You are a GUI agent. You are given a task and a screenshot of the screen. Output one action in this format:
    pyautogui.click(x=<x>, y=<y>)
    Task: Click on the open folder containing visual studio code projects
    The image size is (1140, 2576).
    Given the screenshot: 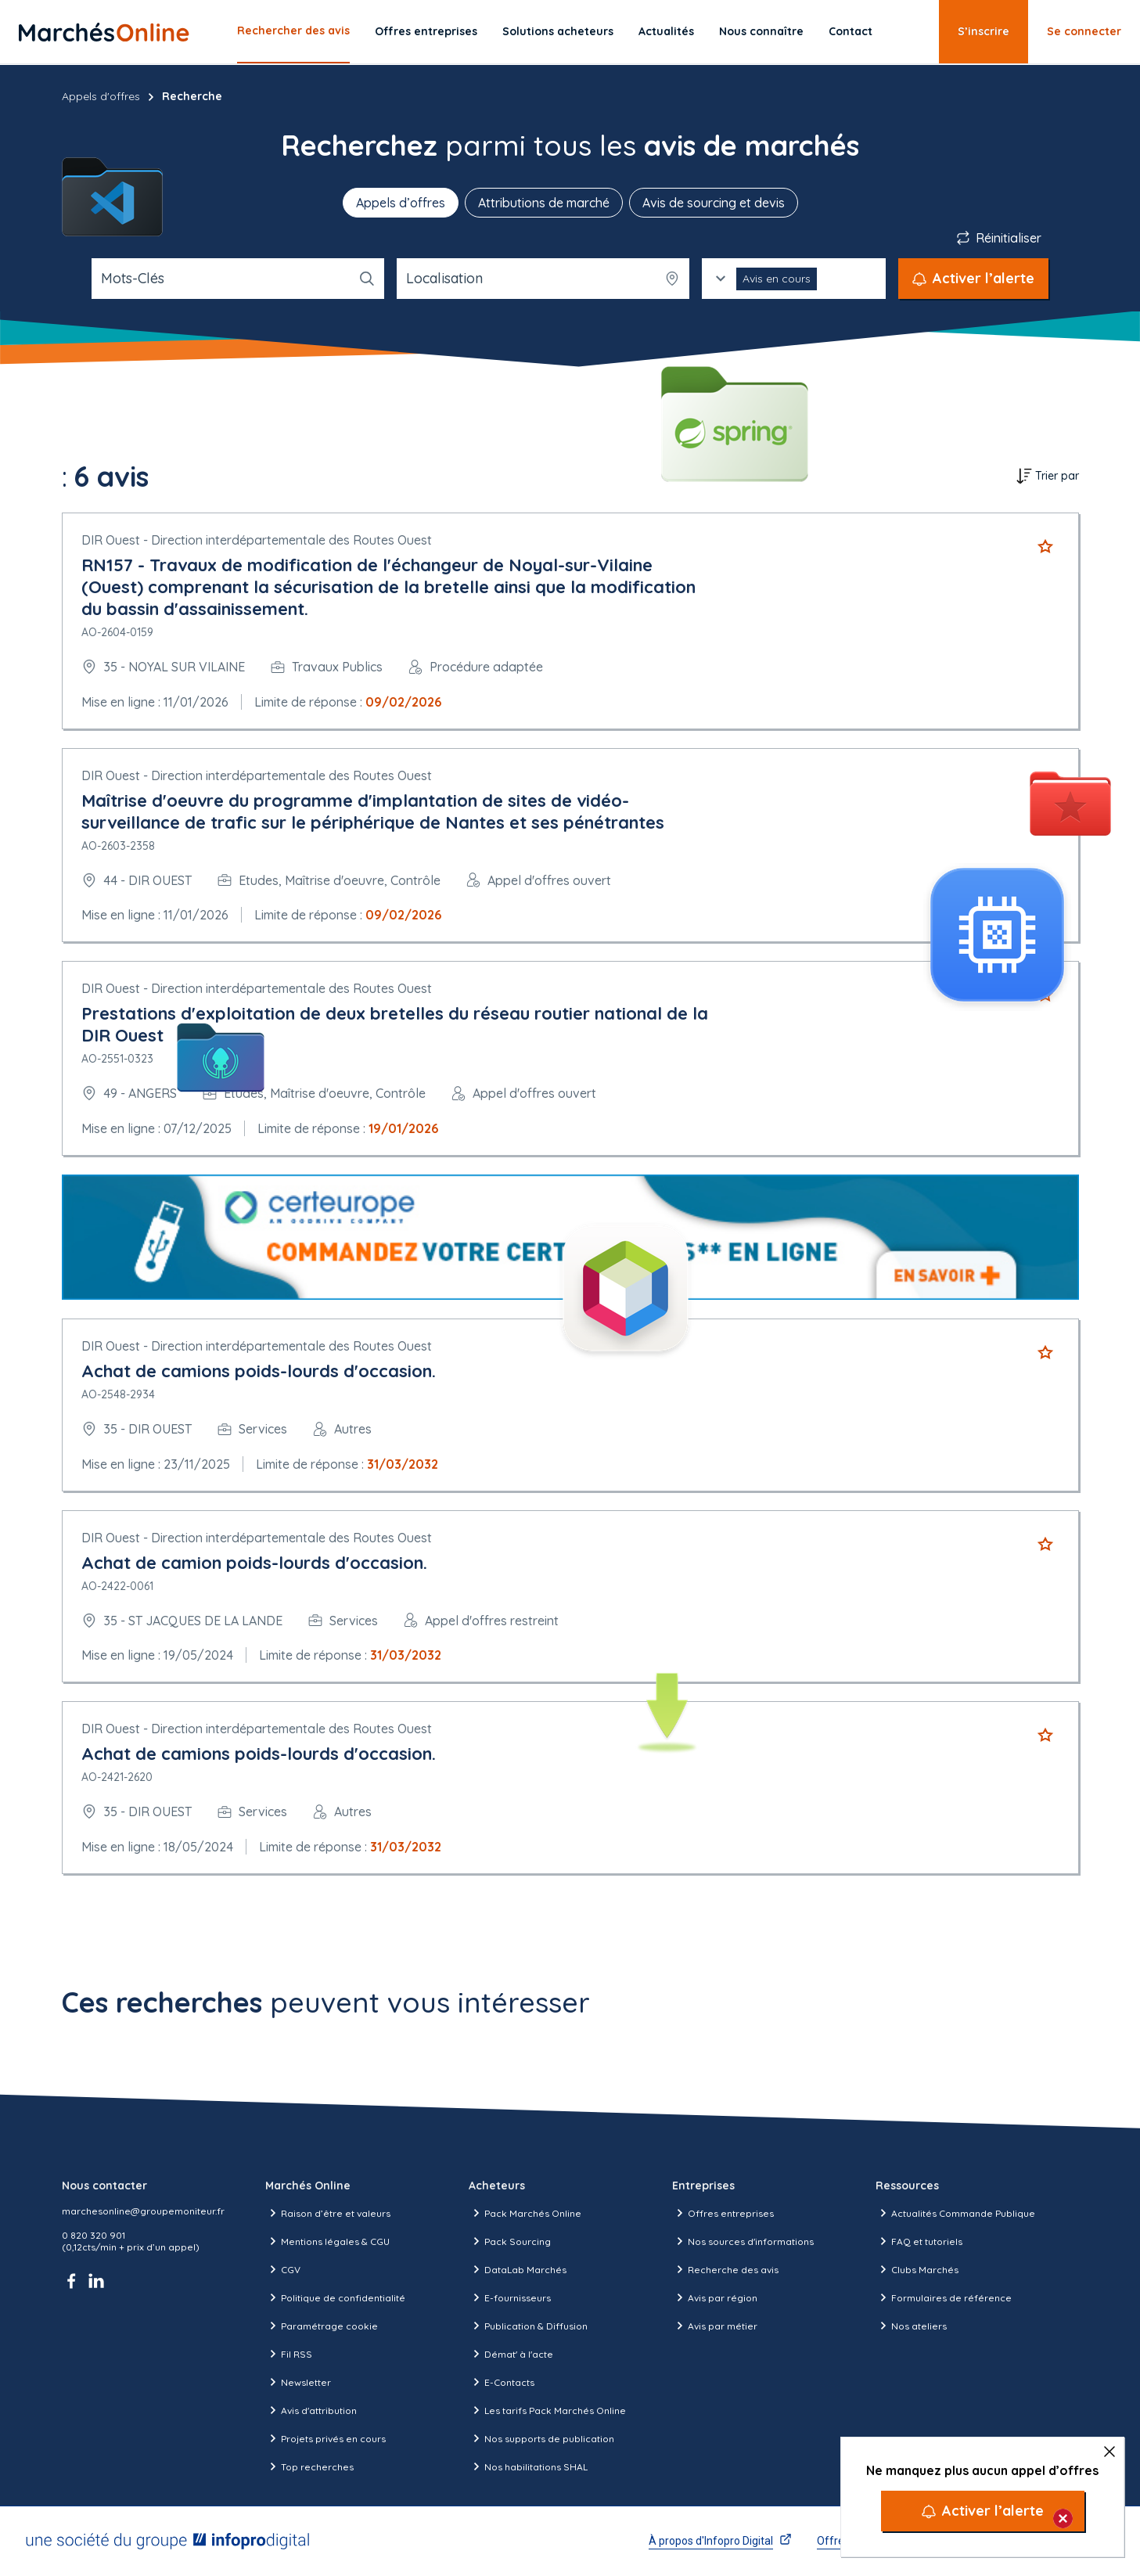 What is the action you would take?
    pyautogui.click(x=112, y=200)
    